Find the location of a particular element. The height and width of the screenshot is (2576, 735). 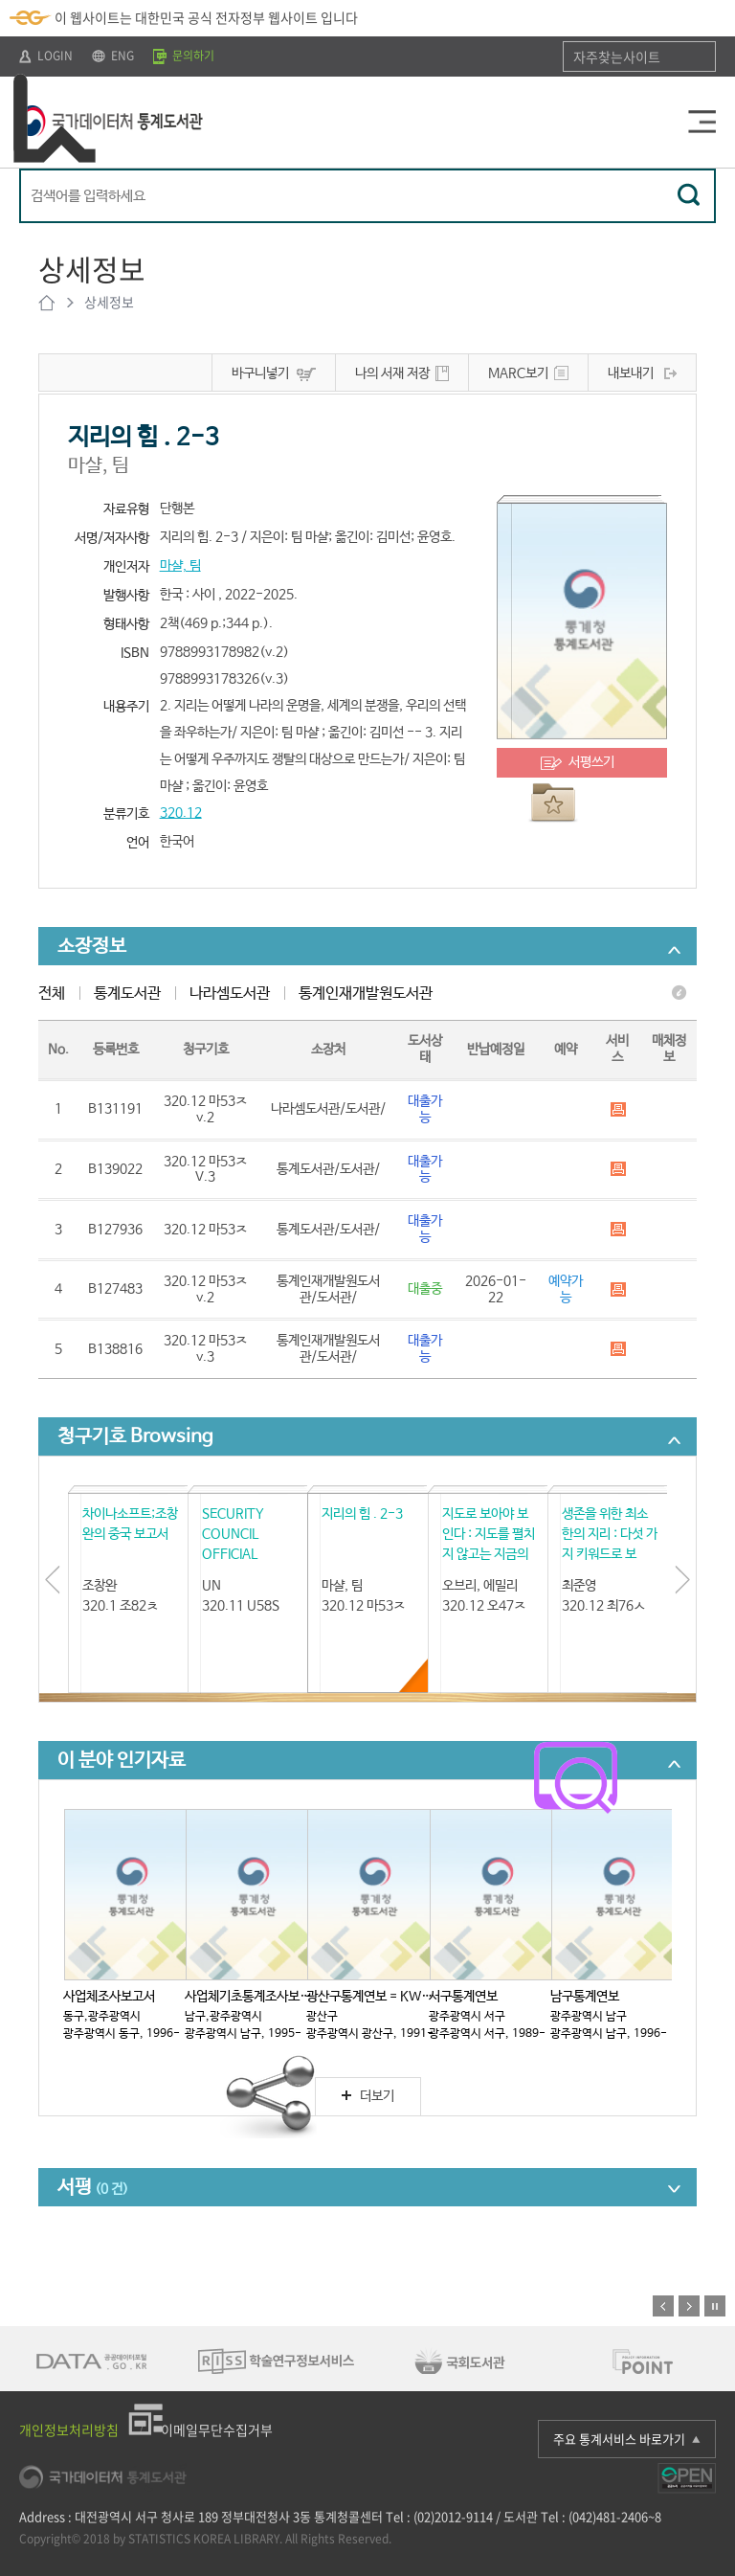

remove all items from the list is located at coordinates (148, 2418).